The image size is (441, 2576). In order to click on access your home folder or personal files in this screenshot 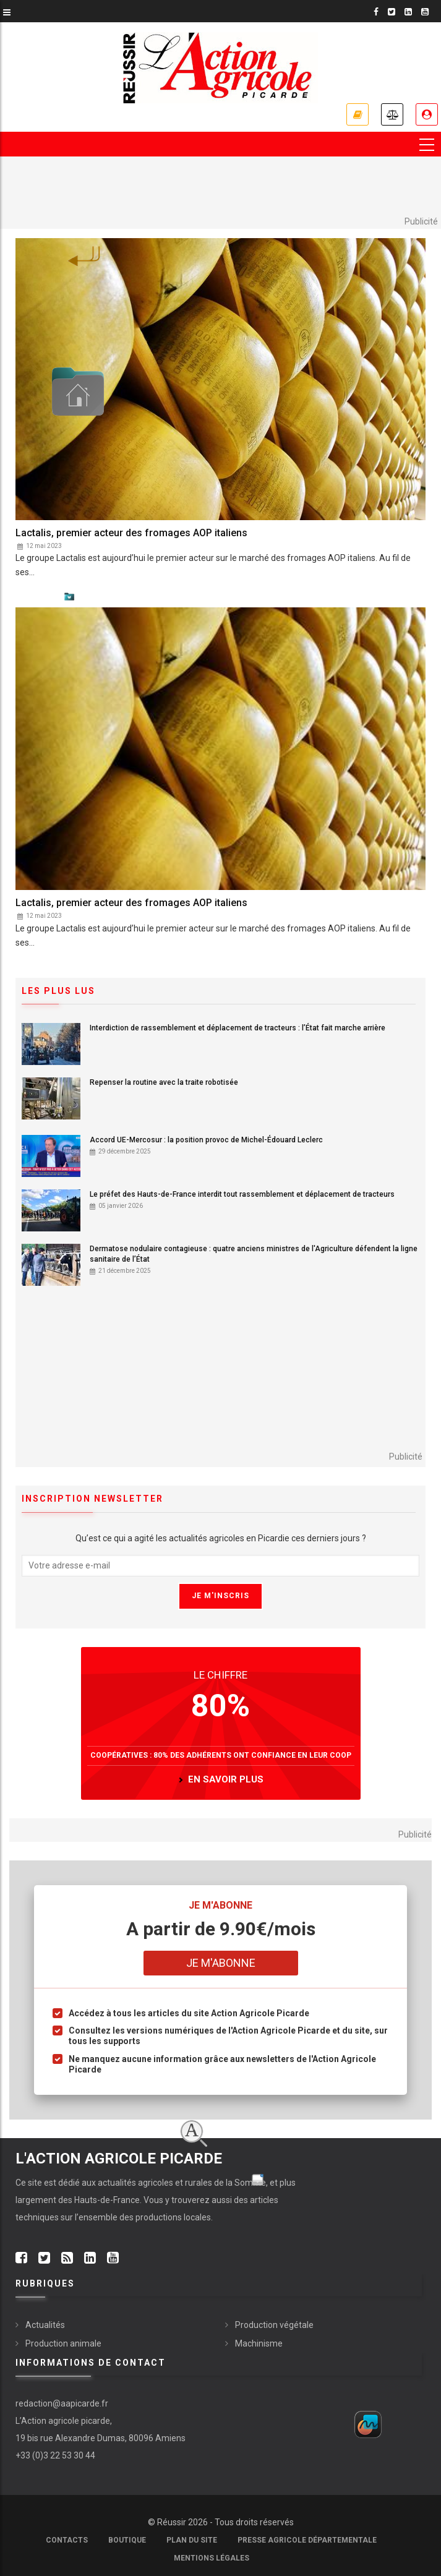, I will do `click(78, 392)`.